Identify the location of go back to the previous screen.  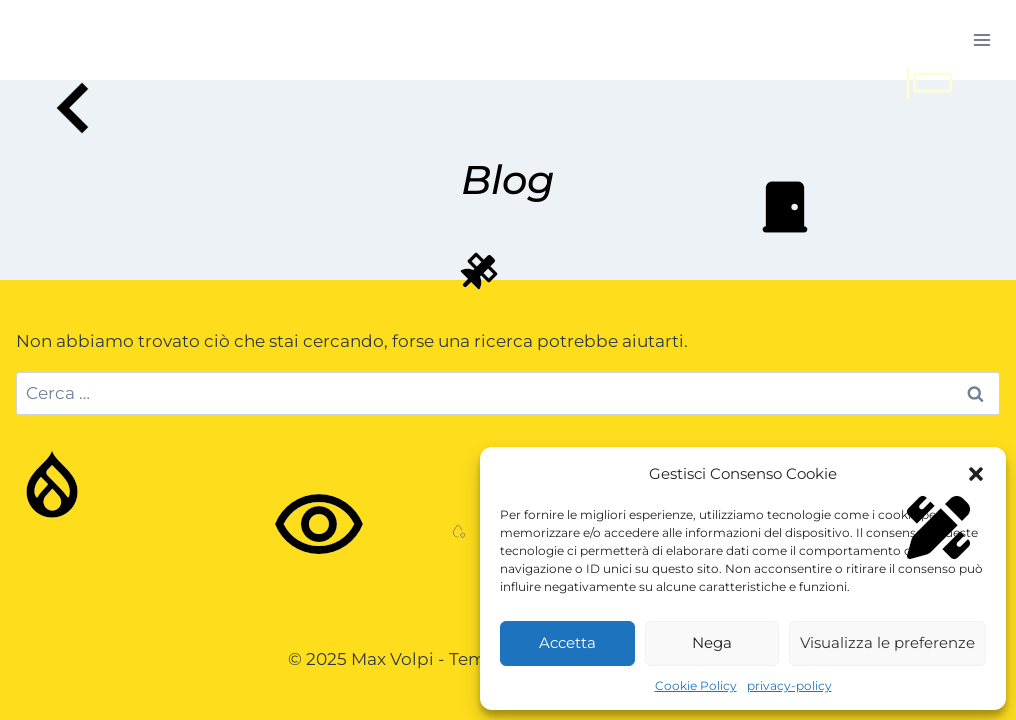
(73, 108).